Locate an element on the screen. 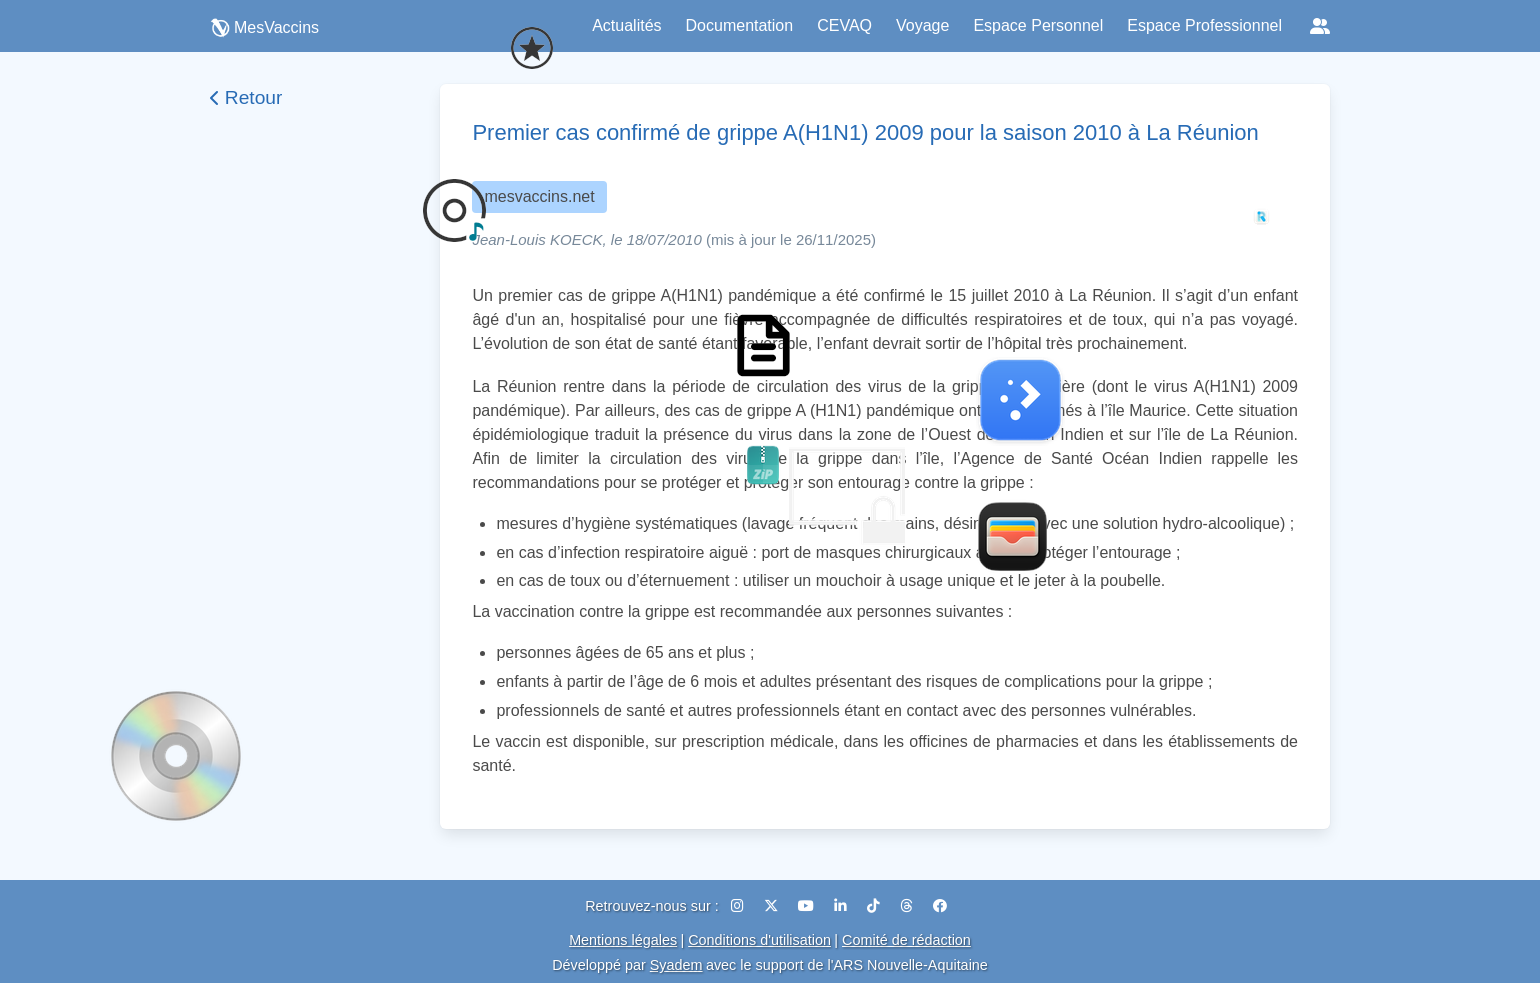 This screenshot has width=1540, height=983. open riot (element) messaging app is located at coordinates (1261, 216).